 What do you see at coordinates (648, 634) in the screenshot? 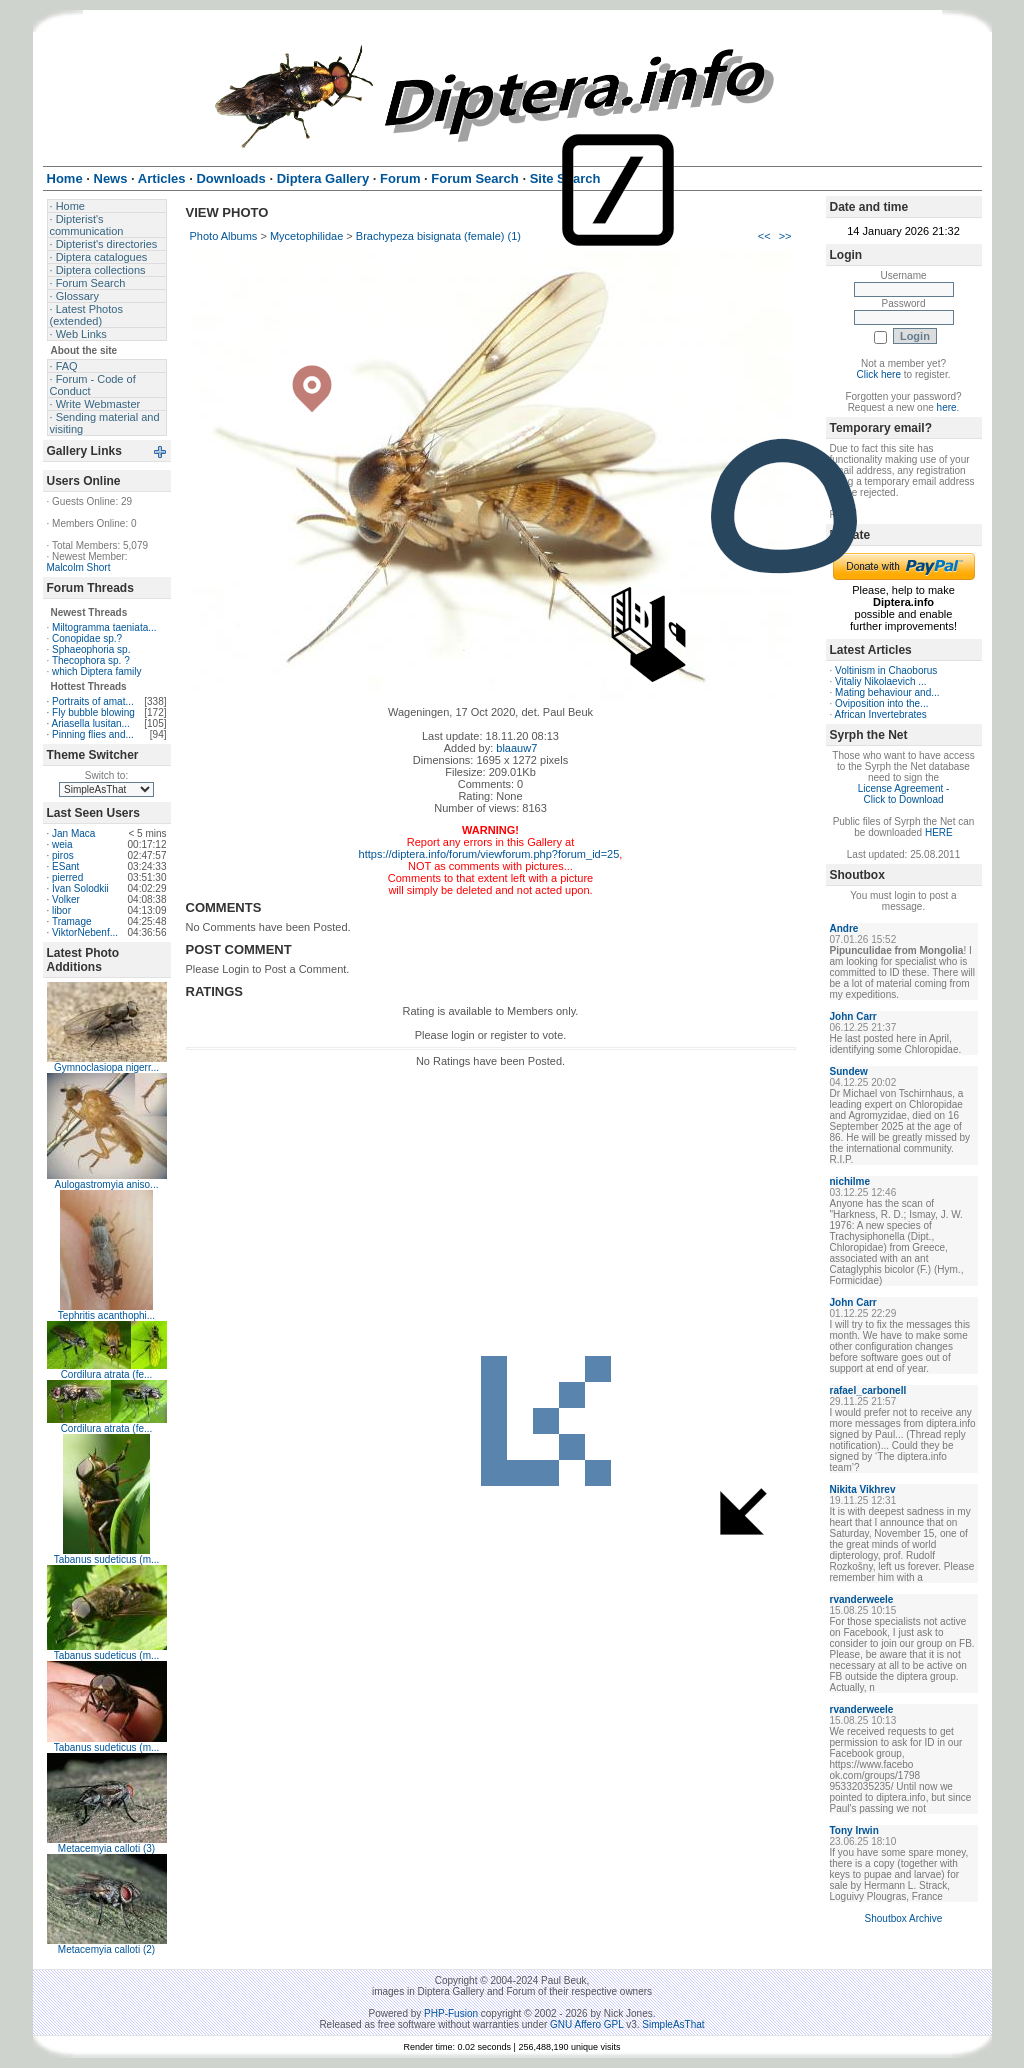
I see `tails operating system logo` at bounding box center [648, 634].